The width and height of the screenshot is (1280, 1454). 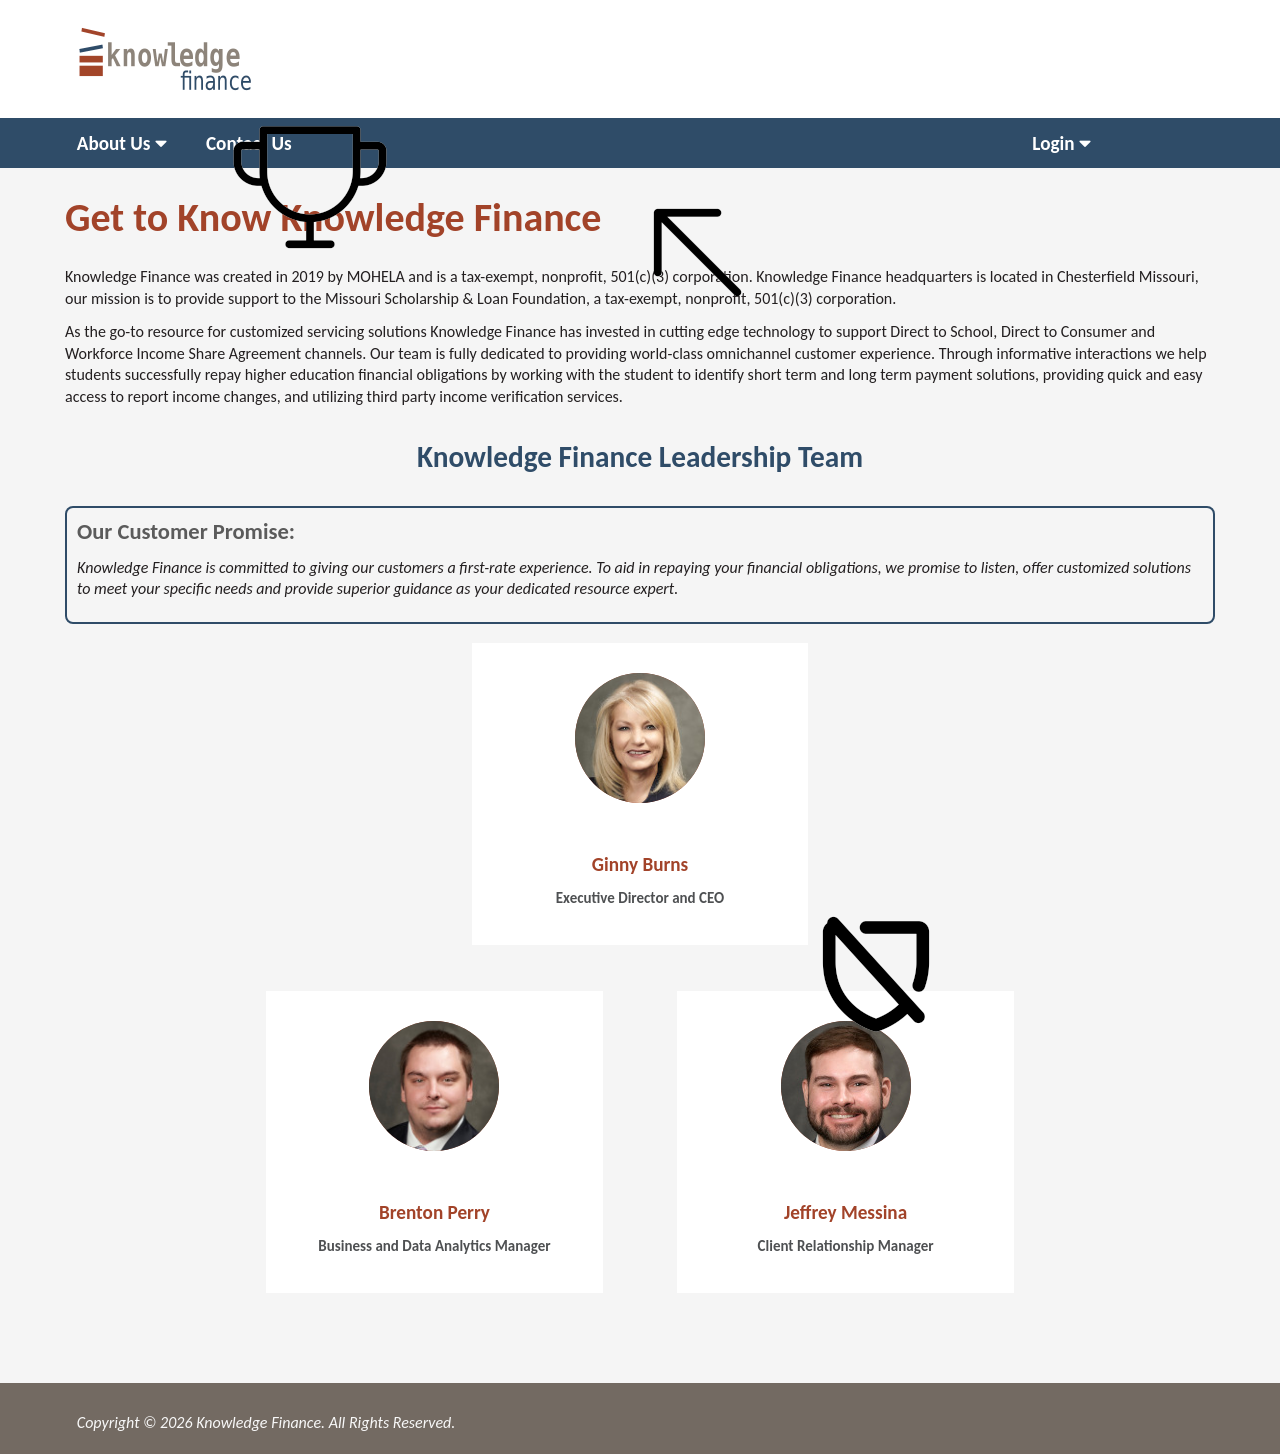 What do you see at coordinates (310, 182) in the screenshot?
I see `view achievements or awards` at bounding box center [310, 182].